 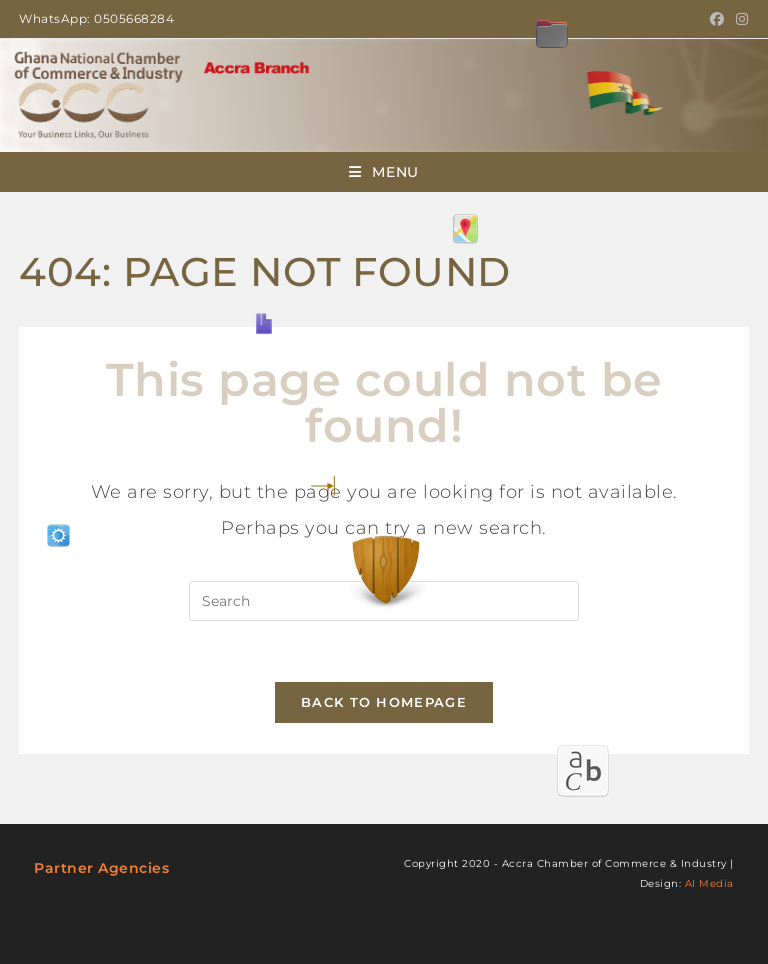 What do you see at coordinates (323, 486) in the screenshot?
I see `go to the last item in a list or sequence` at bounding box center [323, 486].